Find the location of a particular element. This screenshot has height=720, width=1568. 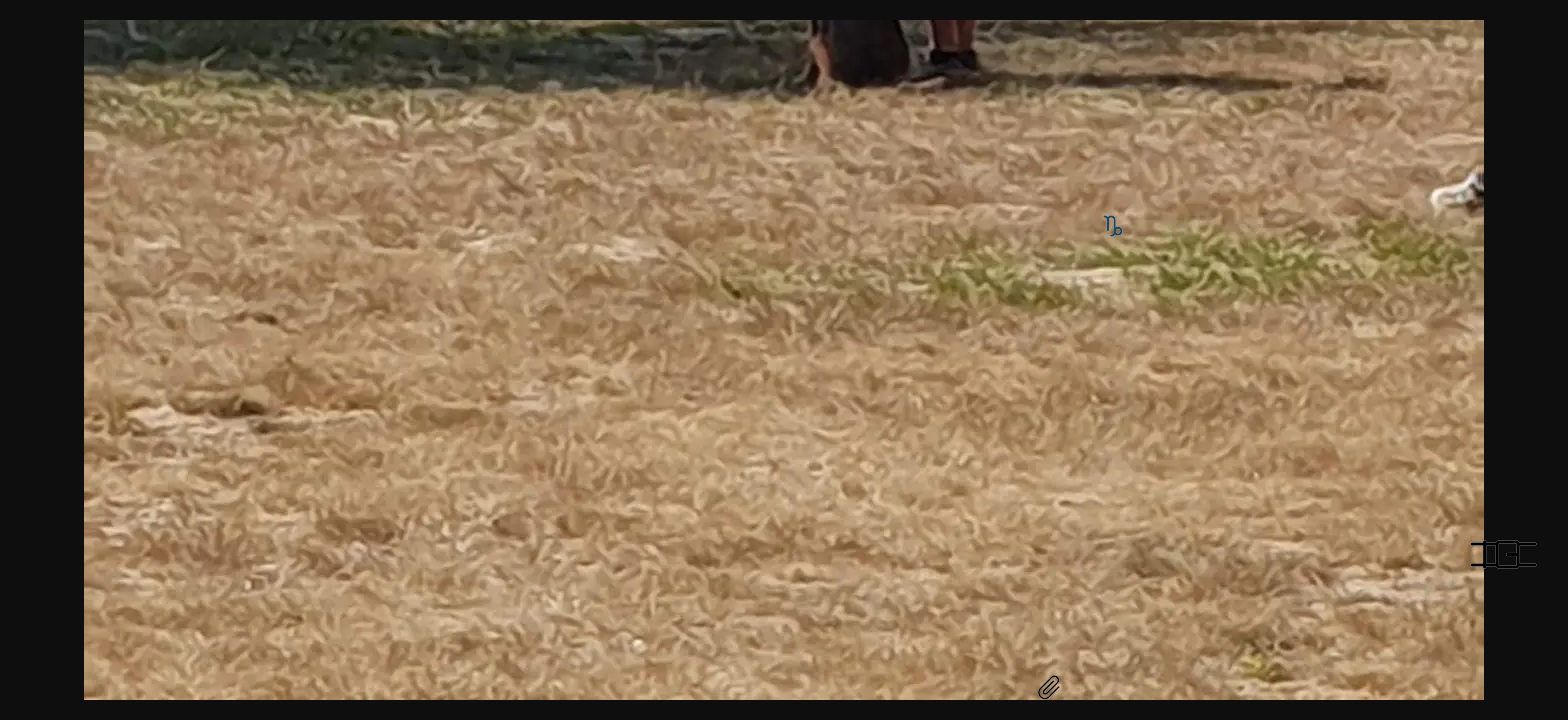

attach a file to your message is located at coordinates (1048, 687).